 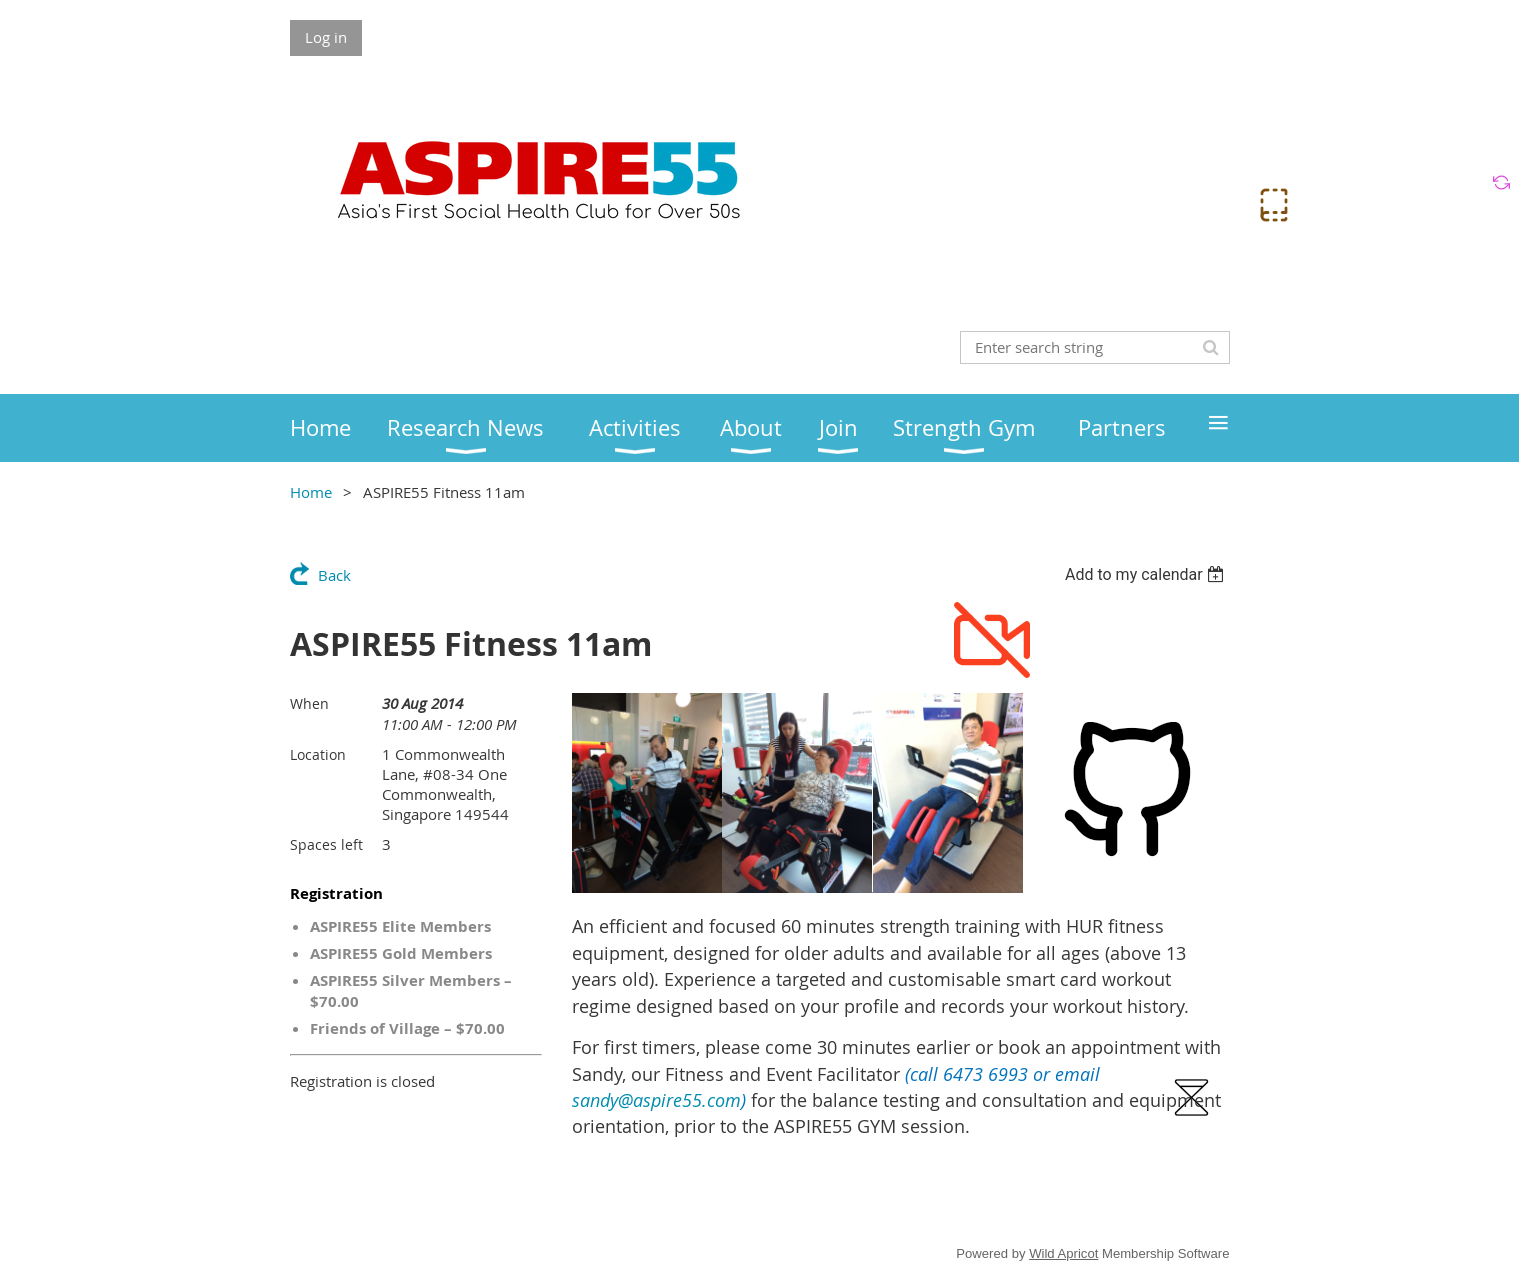 What do you see at coordinates (1501, 182) in the screenshot?
I see `refresh or reload content` at bounding box center [1501, 182].